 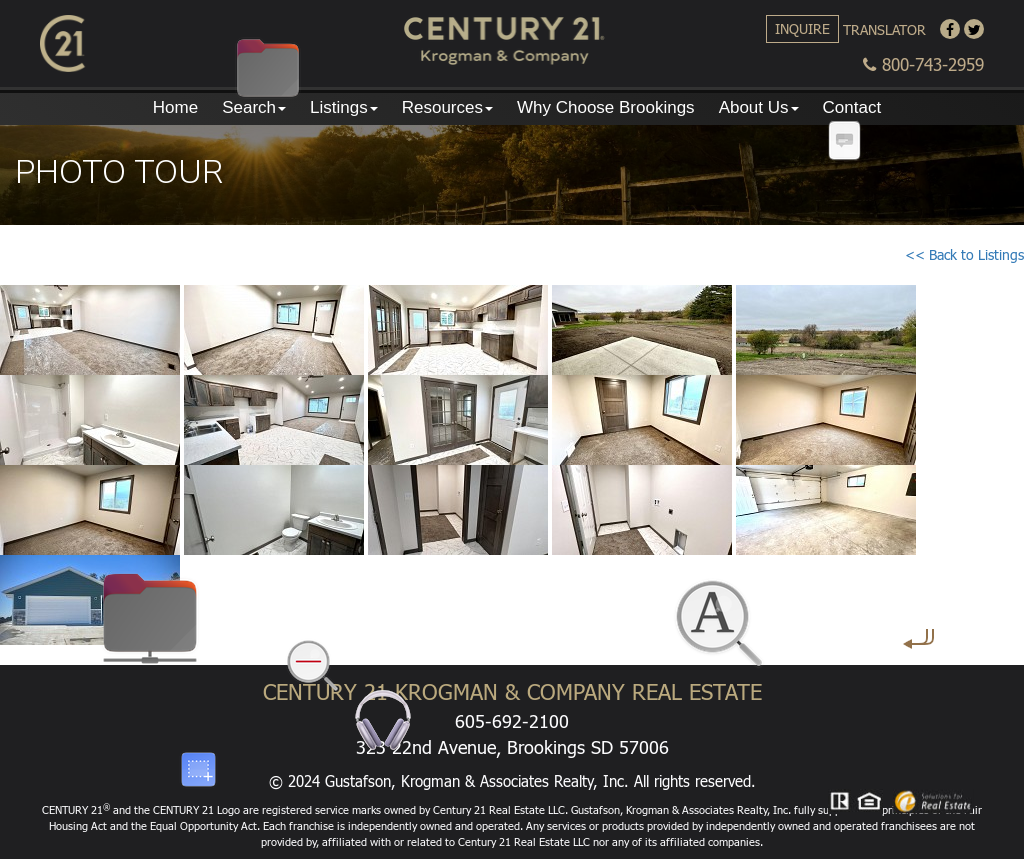 What do you see at coordinates (312, 665) in the screenshot?
I see `zoom out to see more content` at bounding box center [312, 665].